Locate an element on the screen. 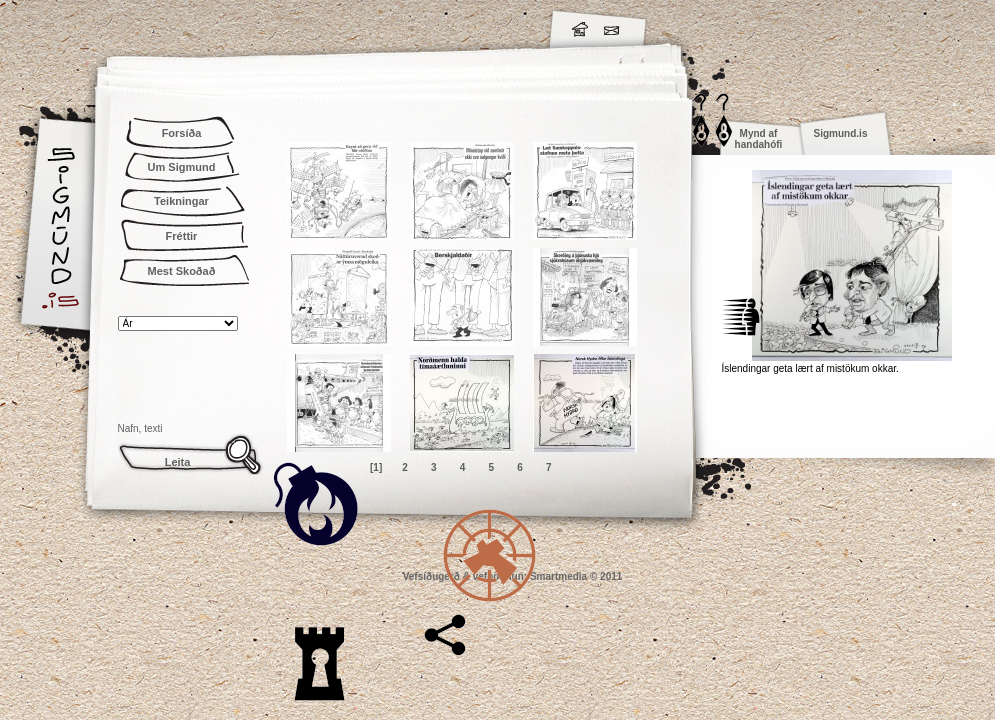 This screenshot has height=720, width=995. view radar or detection range settings is located at coordinates (489, 555).